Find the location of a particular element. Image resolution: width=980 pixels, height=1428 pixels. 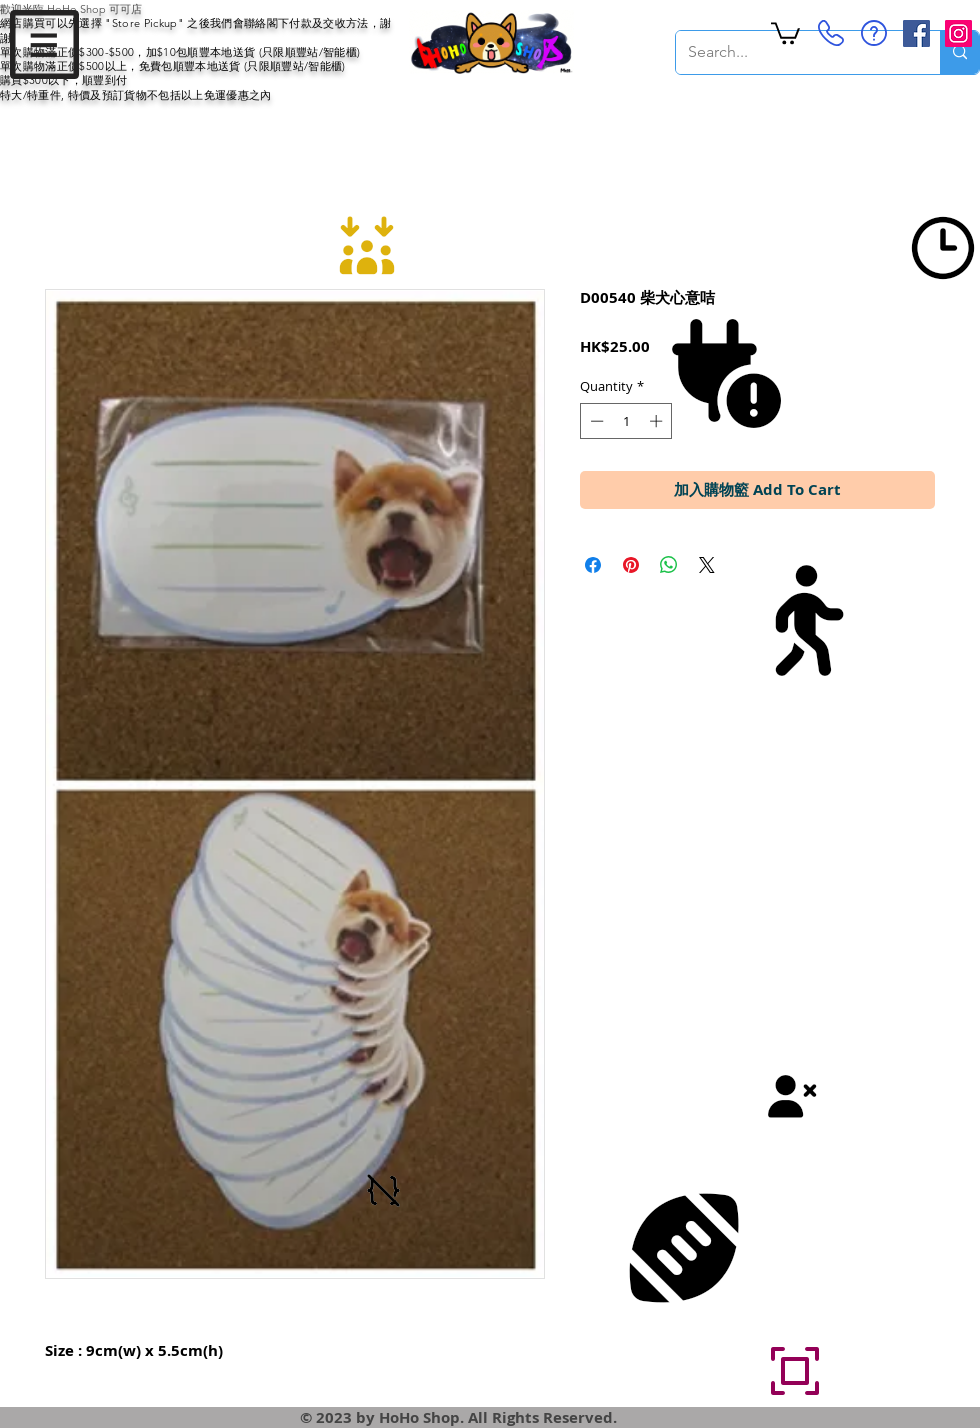

disable code formatting or syntax highlighting is located at coordinates (383, 1190).